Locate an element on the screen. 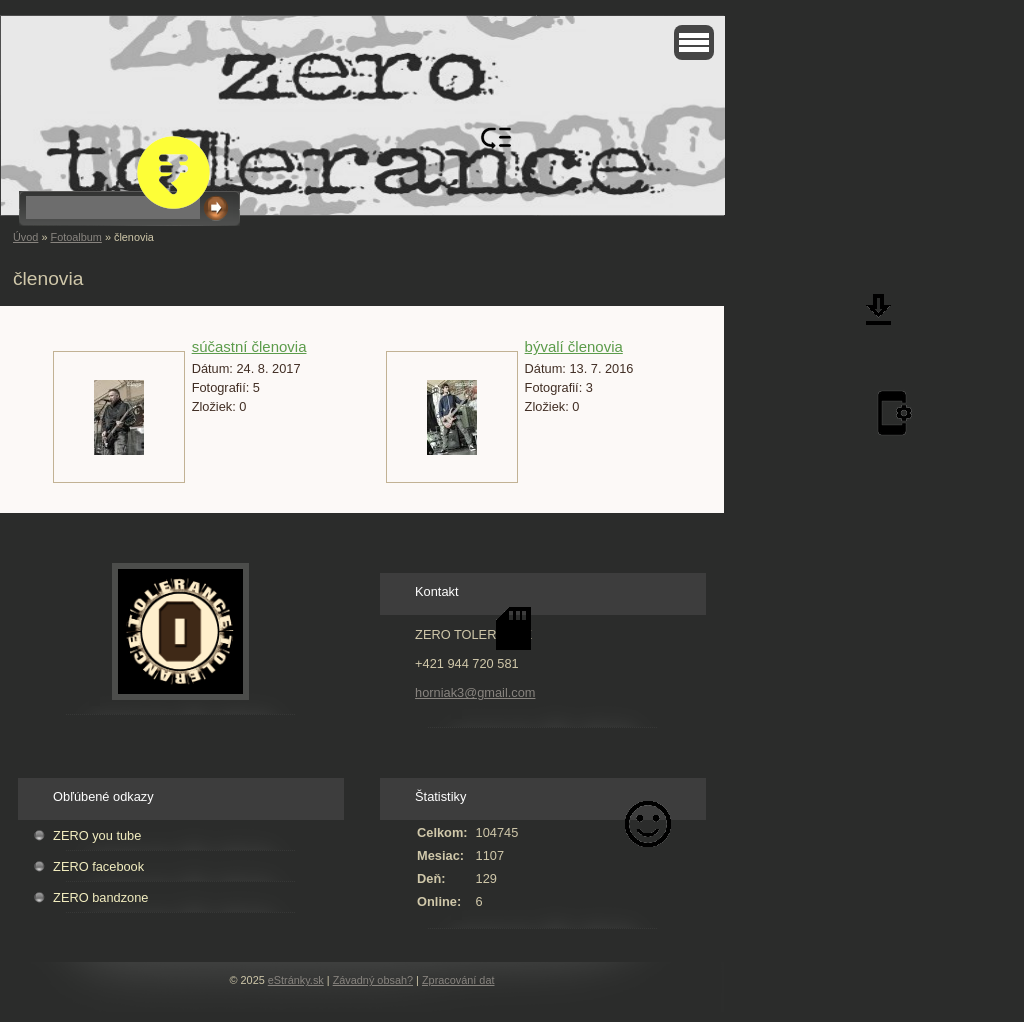 The width and height of the screenshot is (1024, 1022). open app settings is located at coordinates (892, 413).